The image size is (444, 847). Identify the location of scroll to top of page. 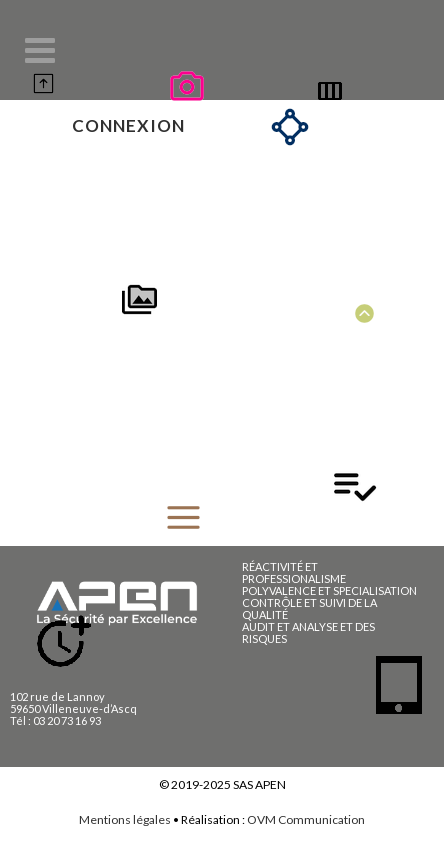
(364, 313).